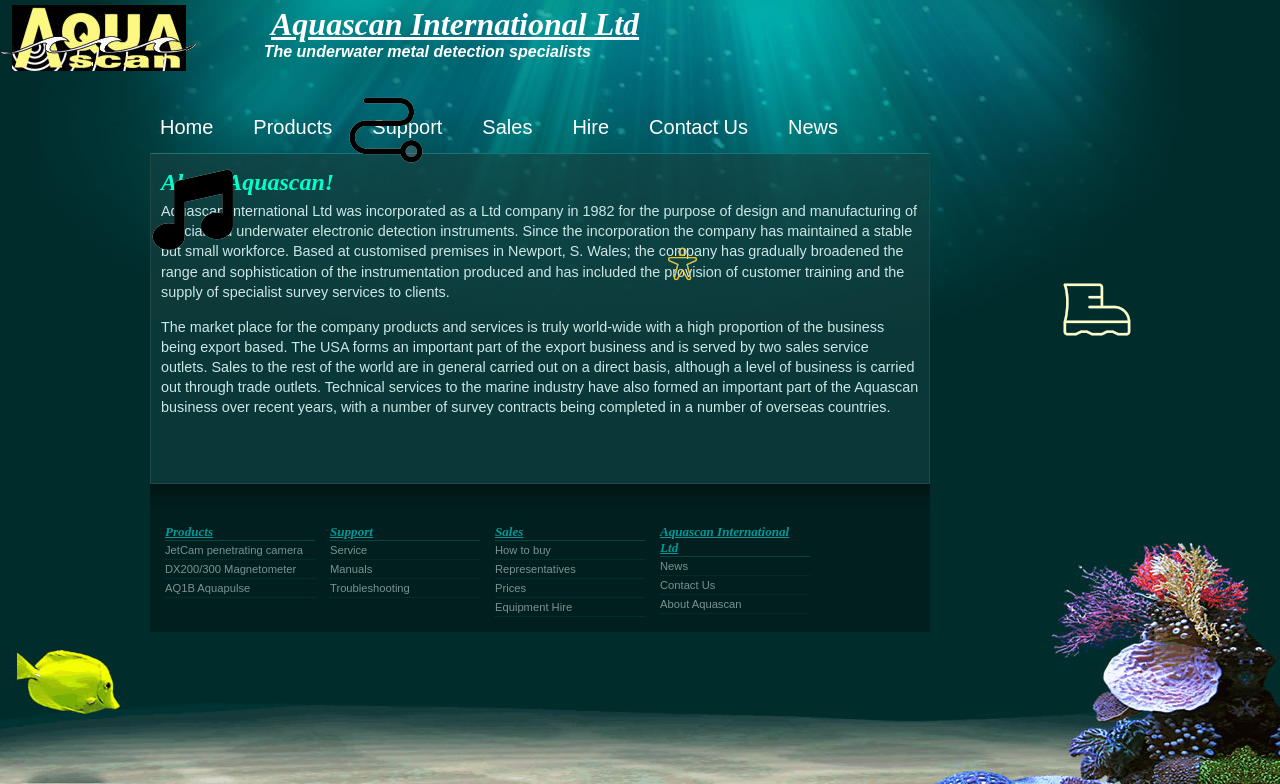 The width and height of the screenshot is (1280, 784). I want to click on accessibility settings or features, so click(682, 264).